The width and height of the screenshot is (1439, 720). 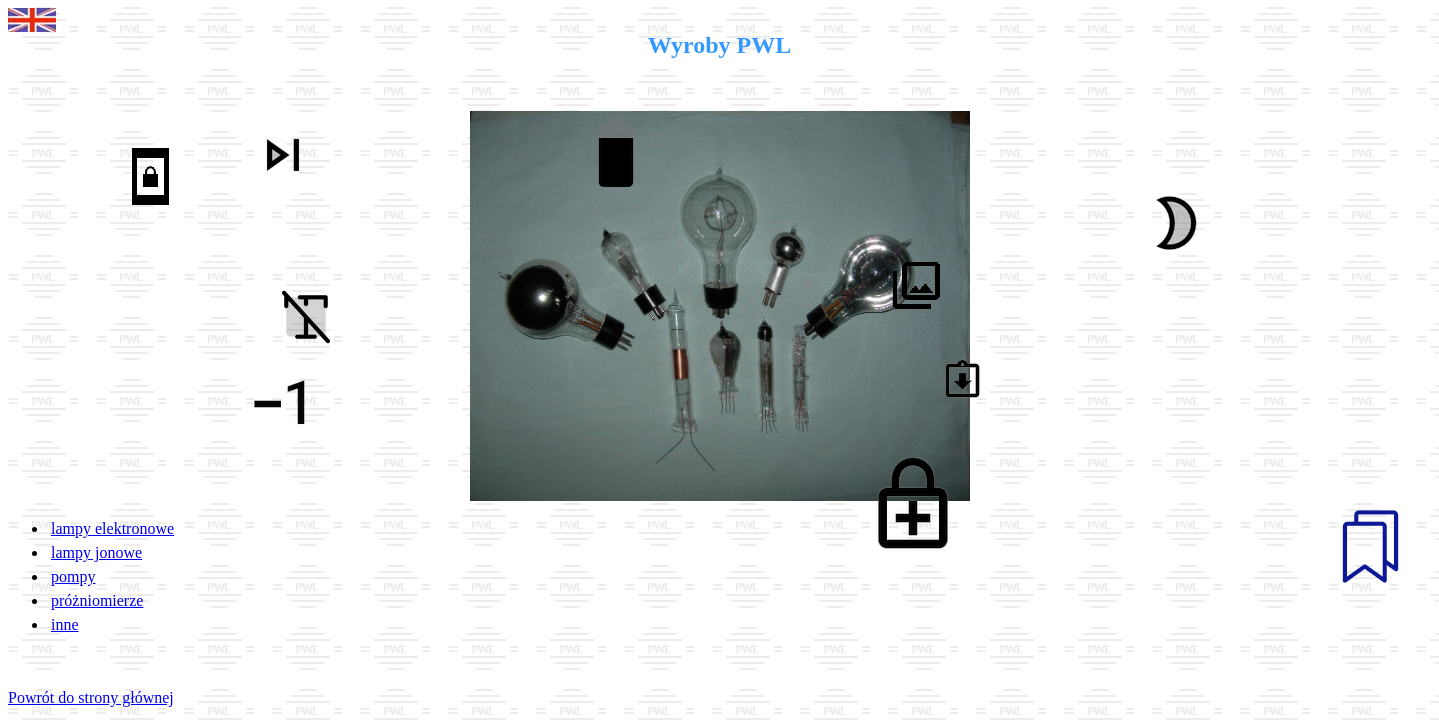 What do you see at coordinates (306, 317) in the screenshot?
I see `disable text formatting` at bounding box center [306, 317].